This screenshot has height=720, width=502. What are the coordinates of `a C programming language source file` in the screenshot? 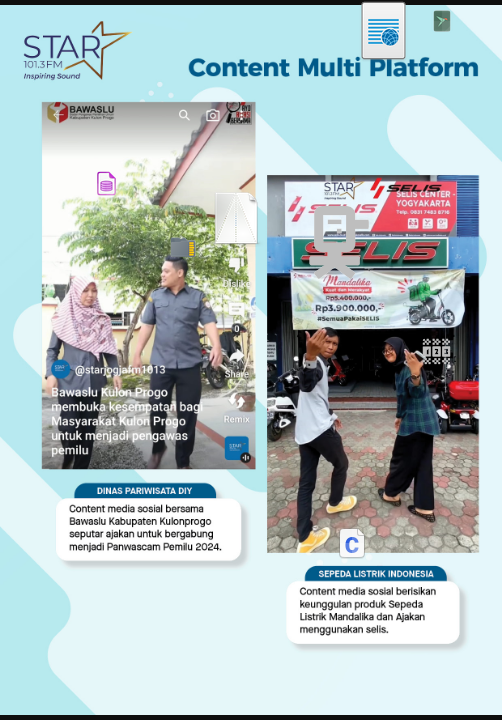 It's located at (352, 543).